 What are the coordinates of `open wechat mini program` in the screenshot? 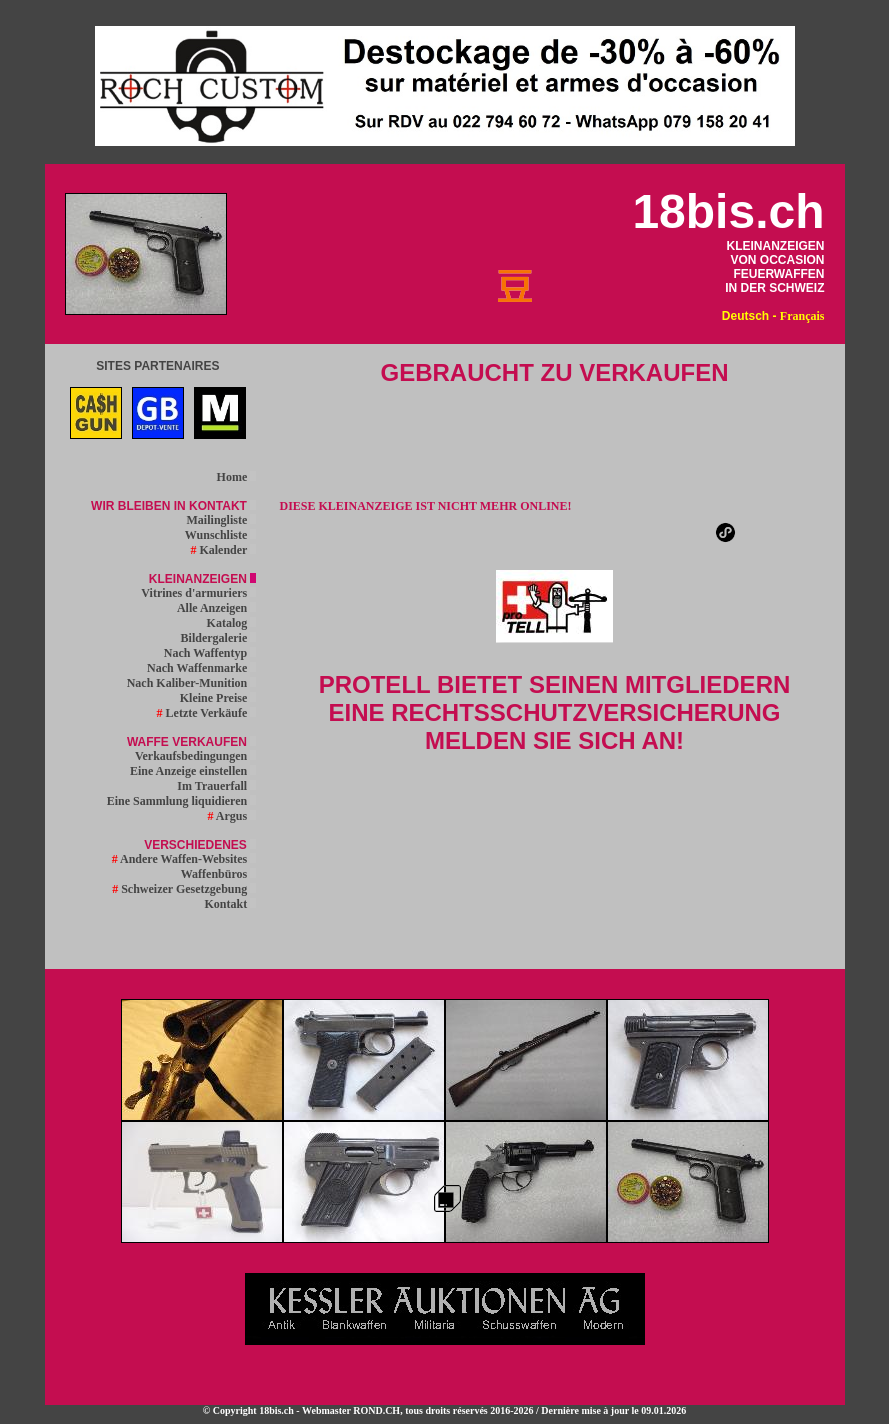 It's located at (725, 532).